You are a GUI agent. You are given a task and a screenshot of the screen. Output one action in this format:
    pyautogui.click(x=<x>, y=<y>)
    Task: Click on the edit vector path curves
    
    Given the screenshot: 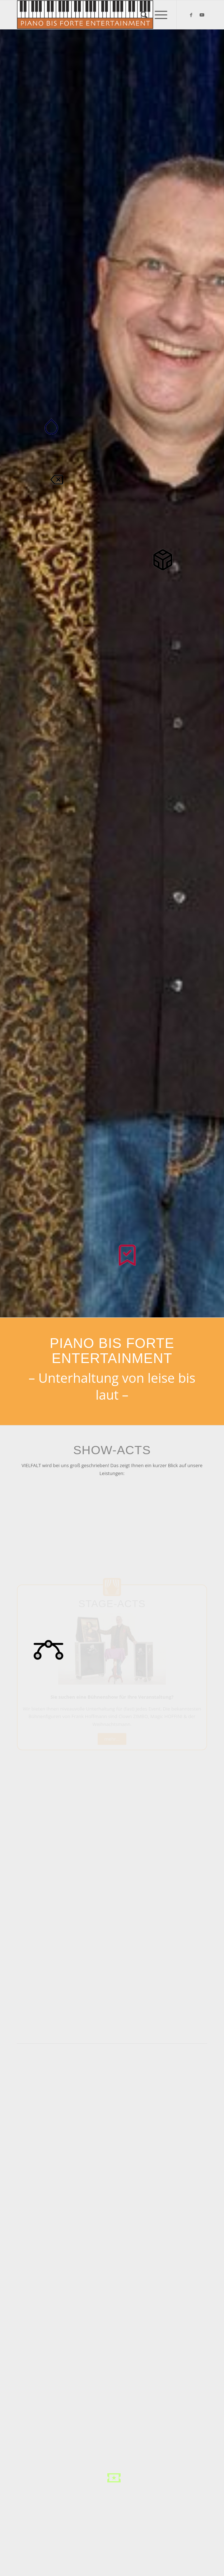 What is the action you would take?
    pyautogui.click(x=48, y=1650)
    